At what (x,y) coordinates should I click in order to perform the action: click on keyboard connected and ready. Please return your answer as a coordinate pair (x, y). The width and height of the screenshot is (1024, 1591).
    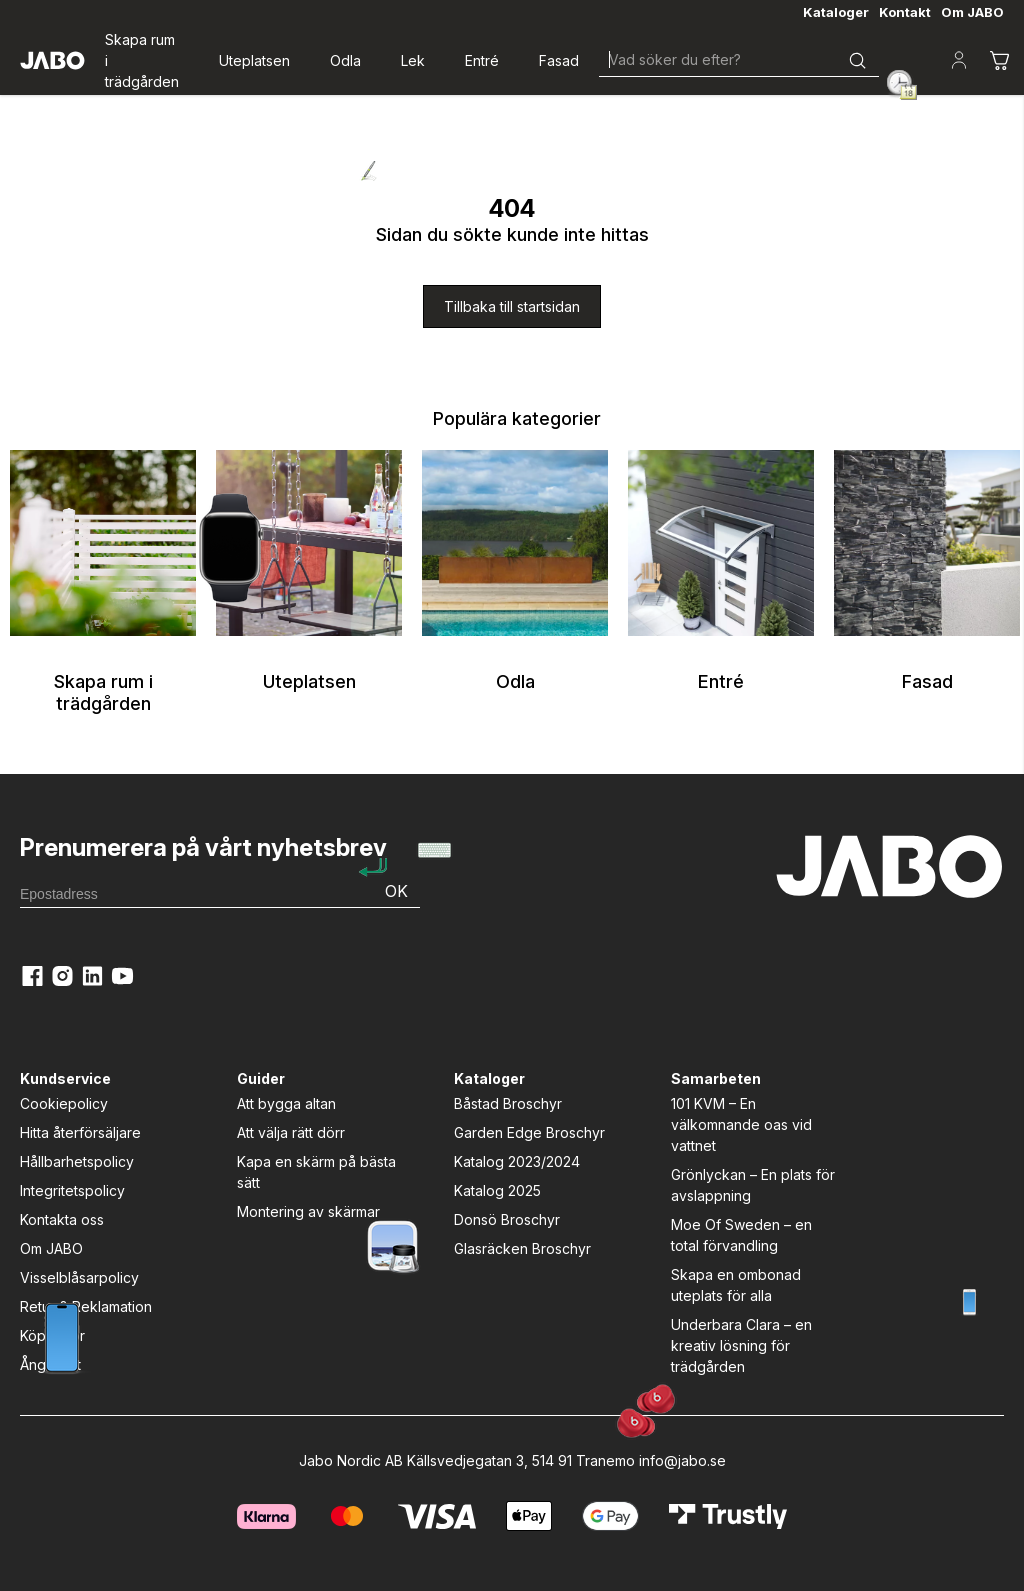
    Looking at the image, I should click on (434, 850).